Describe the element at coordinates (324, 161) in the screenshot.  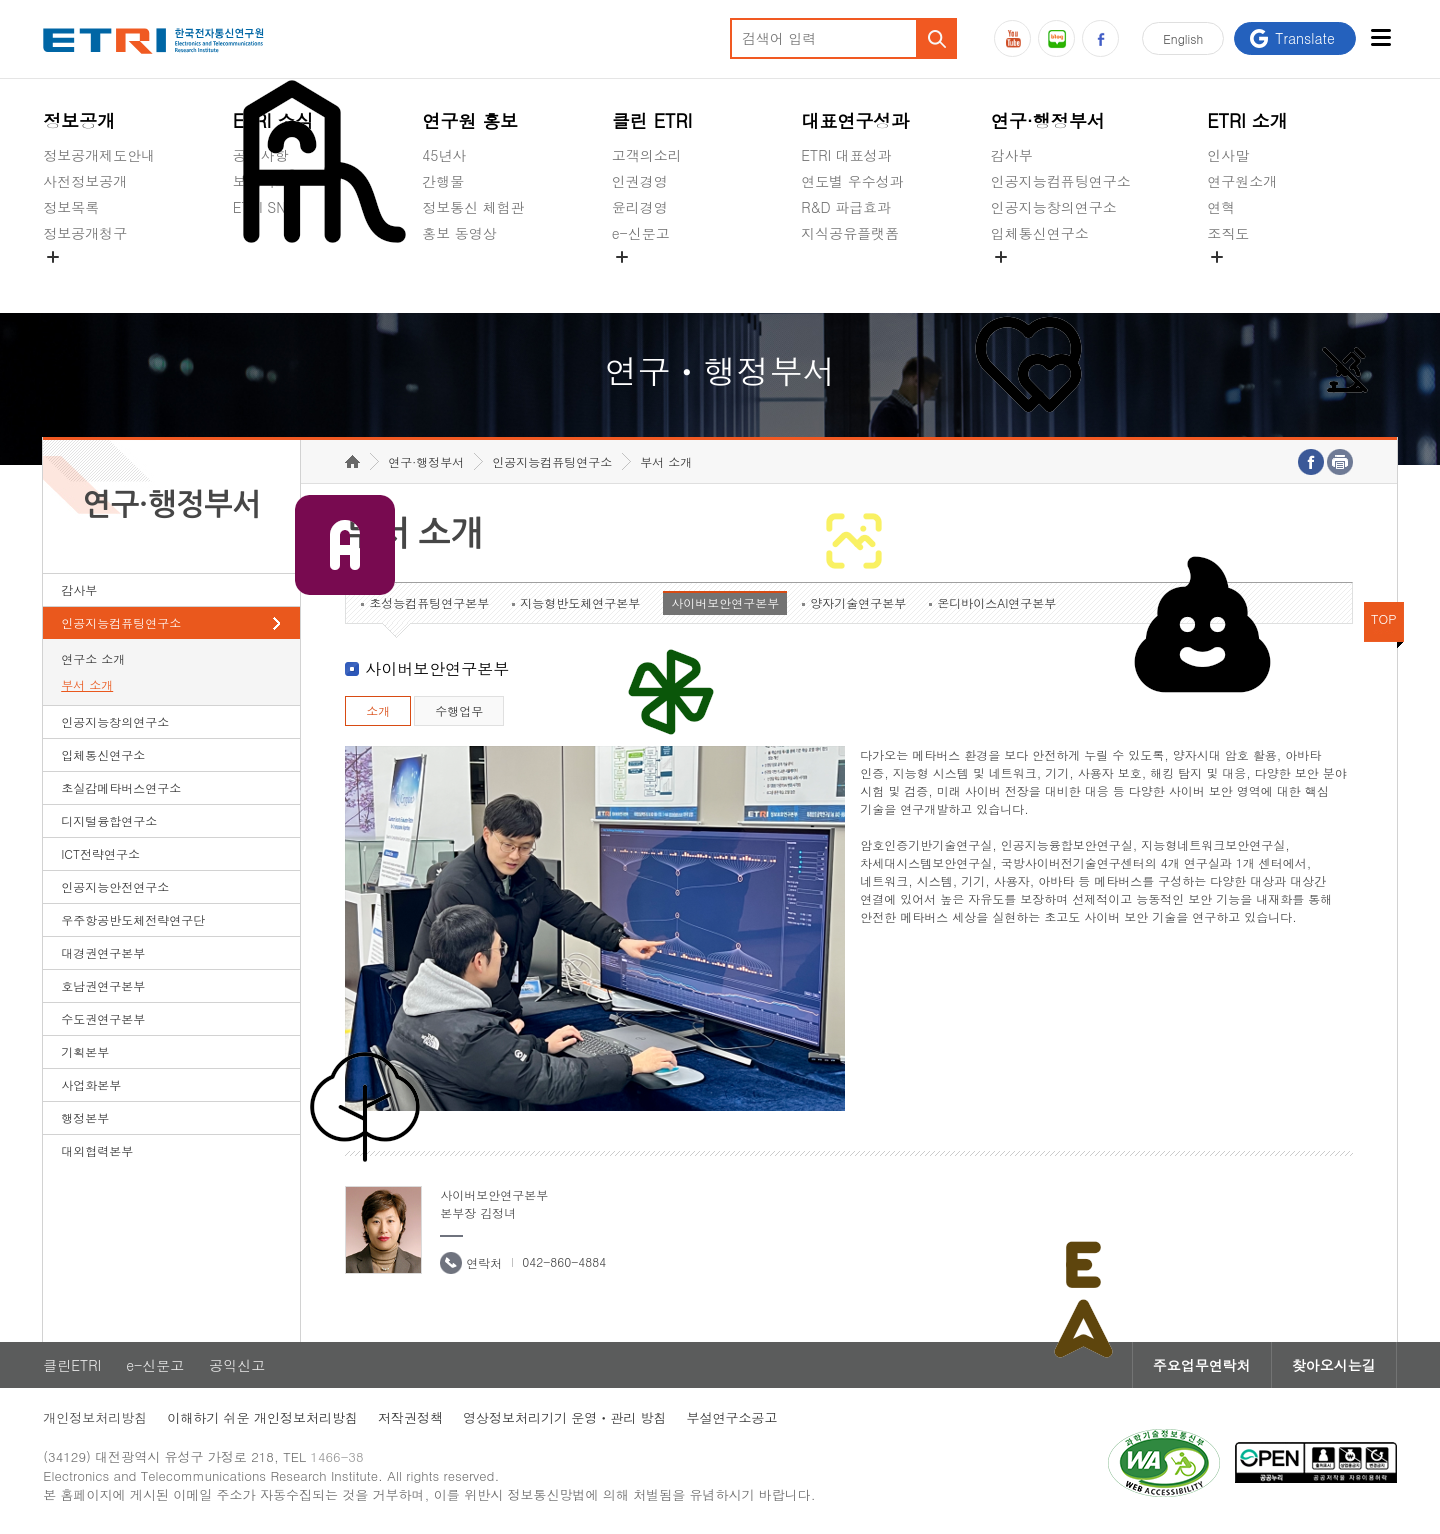
I see `access playground or outdoor equipment information` at that location.